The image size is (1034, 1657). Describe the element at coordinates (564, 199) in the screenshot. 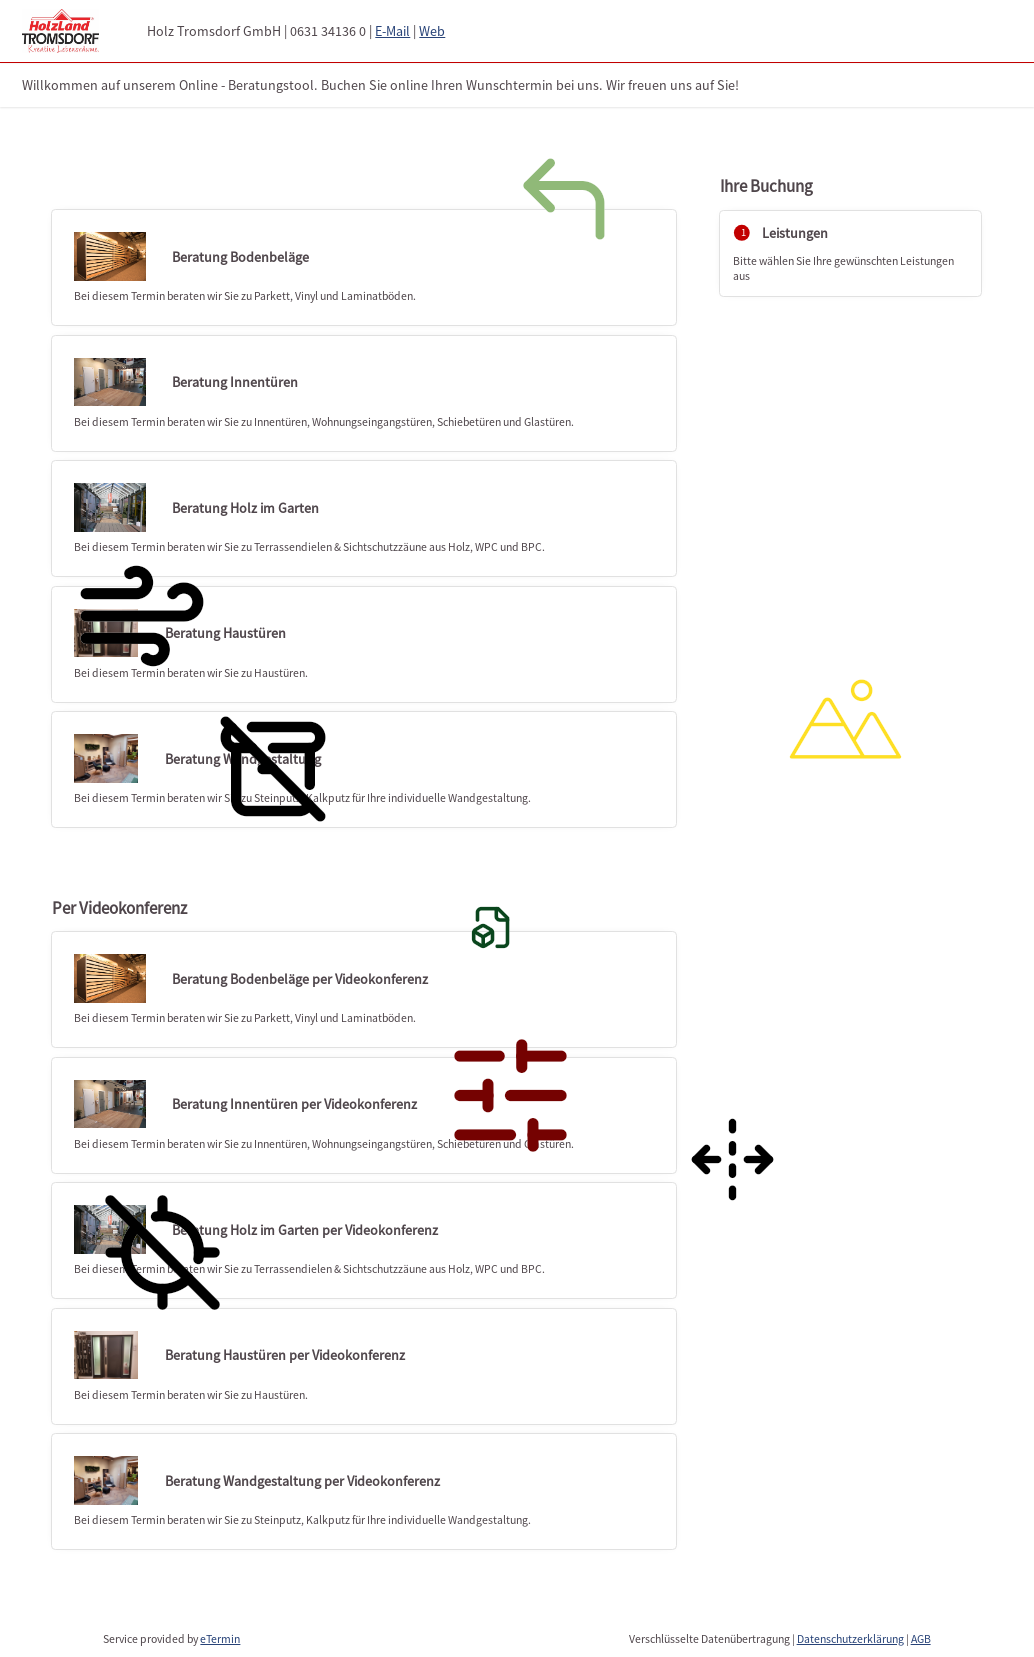

I see `go back to the previous screen` at that location.